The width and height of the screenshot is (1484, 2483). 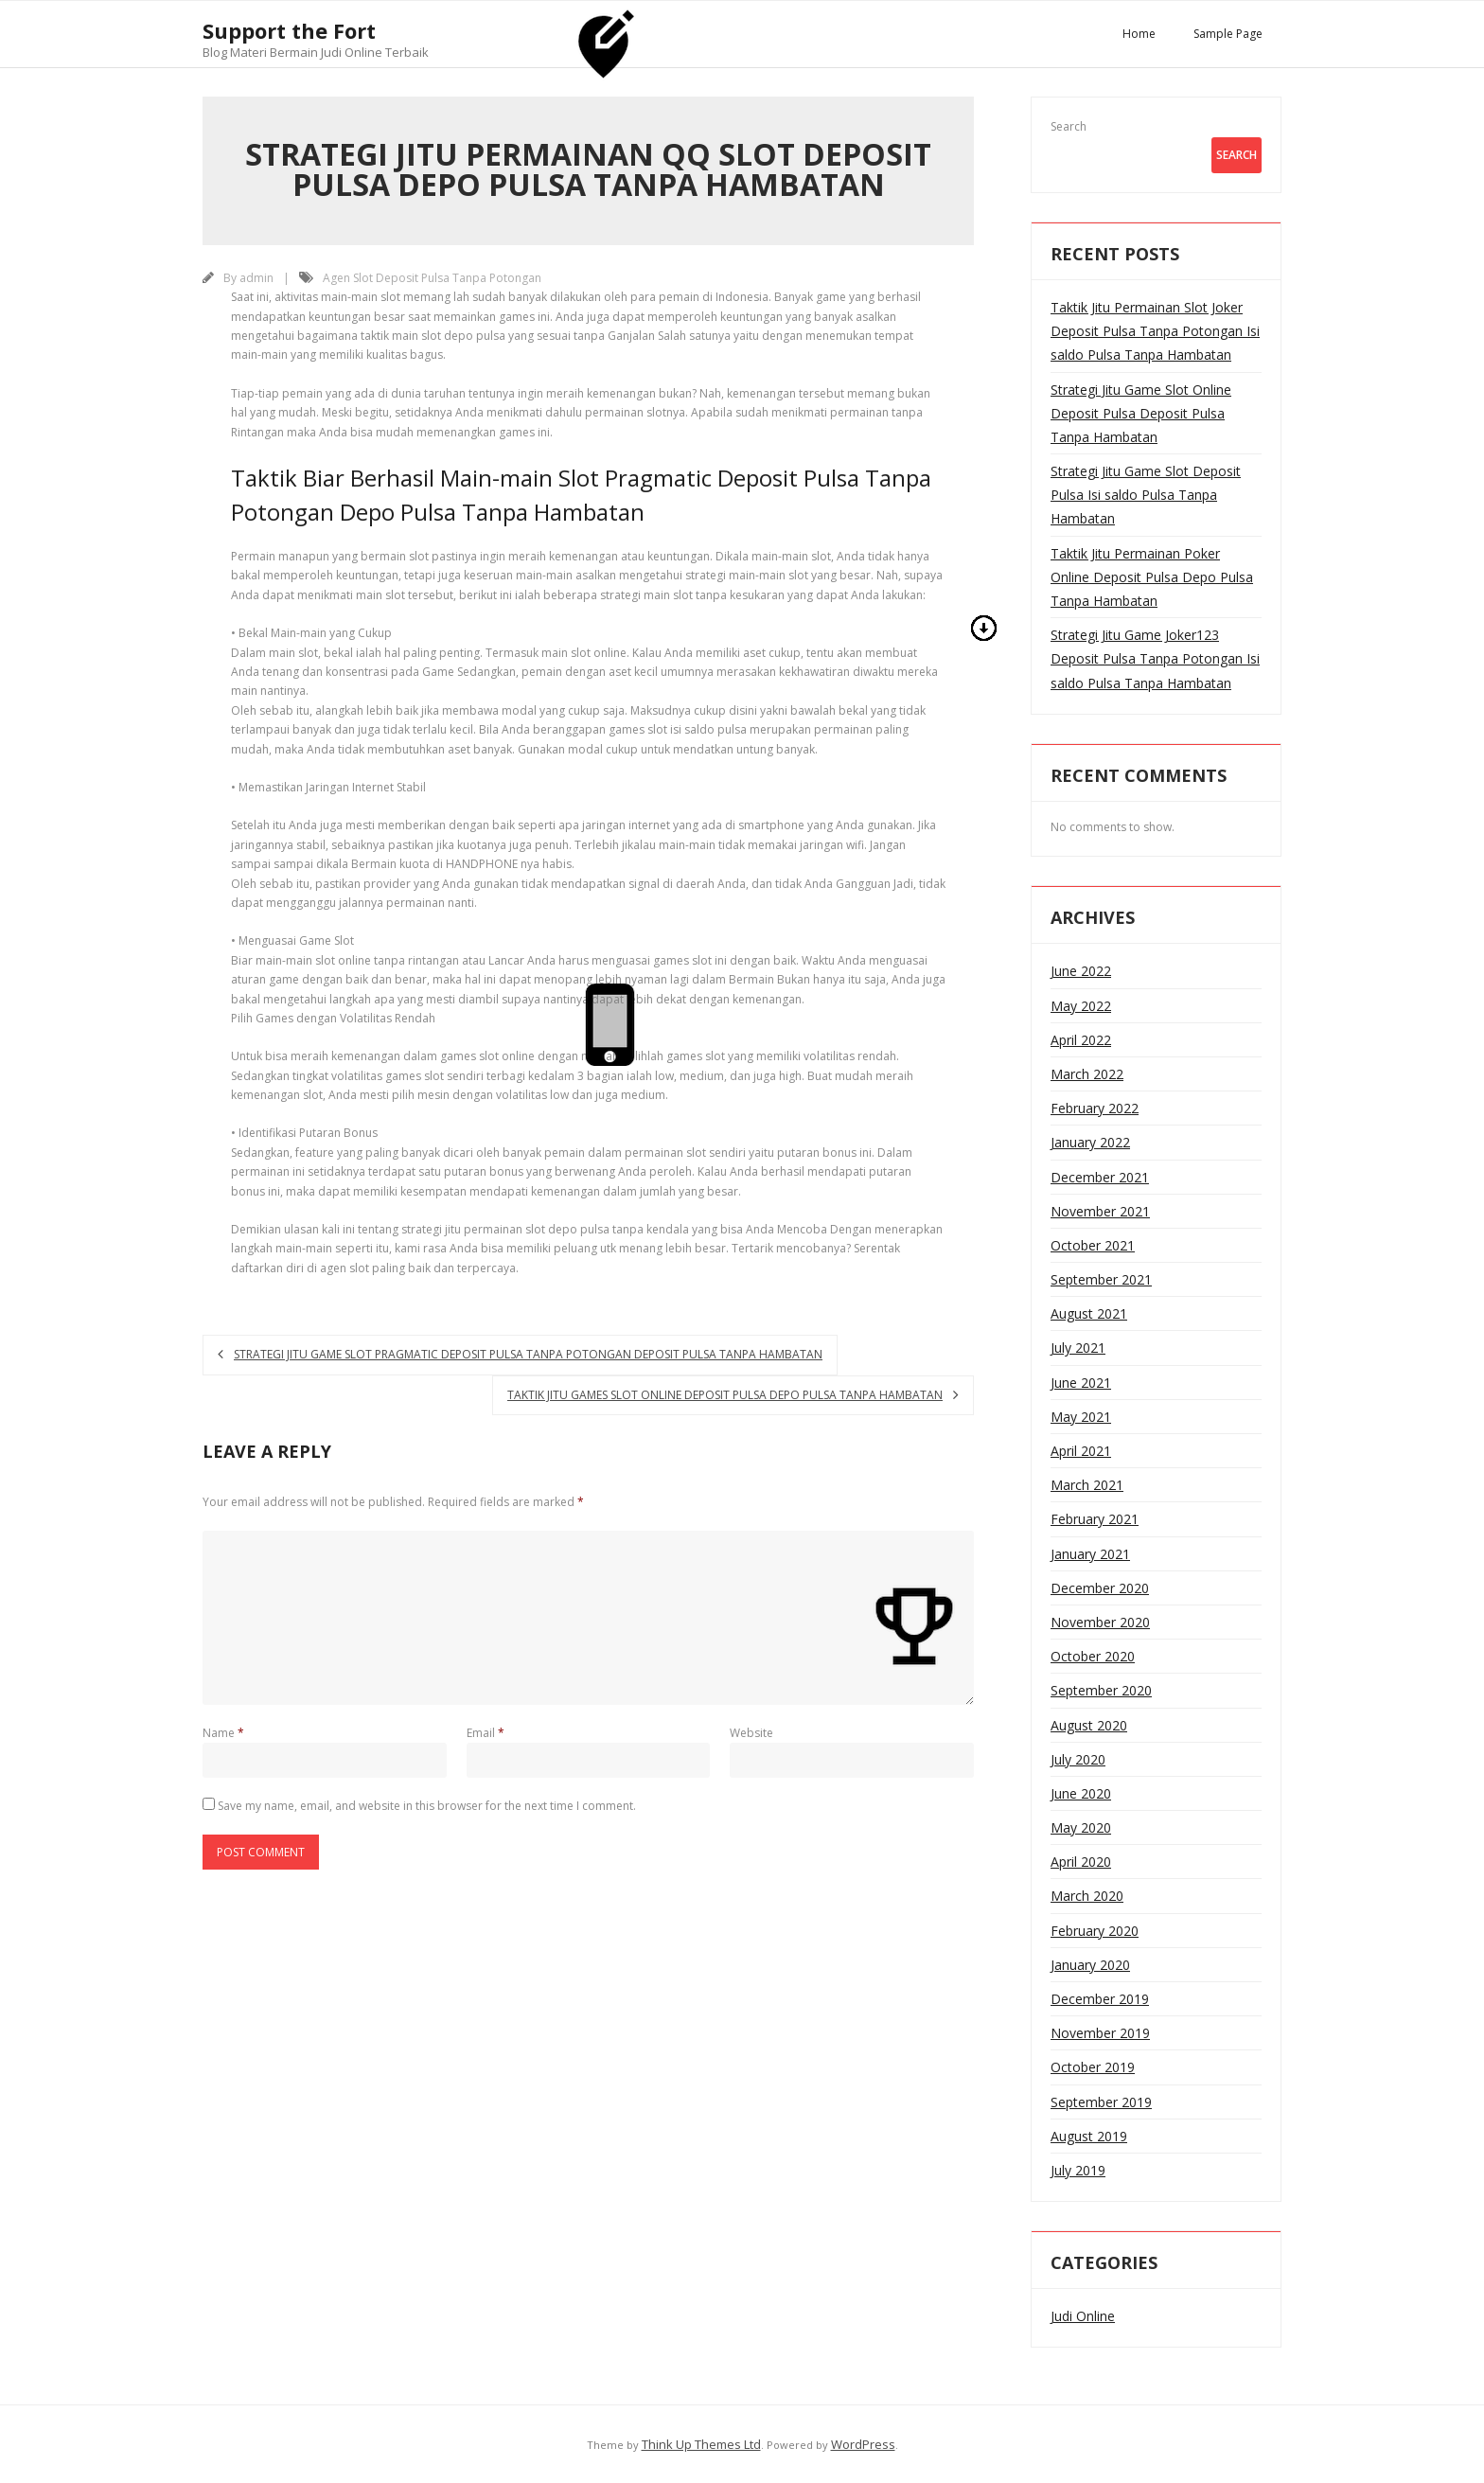 I want to click on edit a saved location, so click(x=603, y=46).